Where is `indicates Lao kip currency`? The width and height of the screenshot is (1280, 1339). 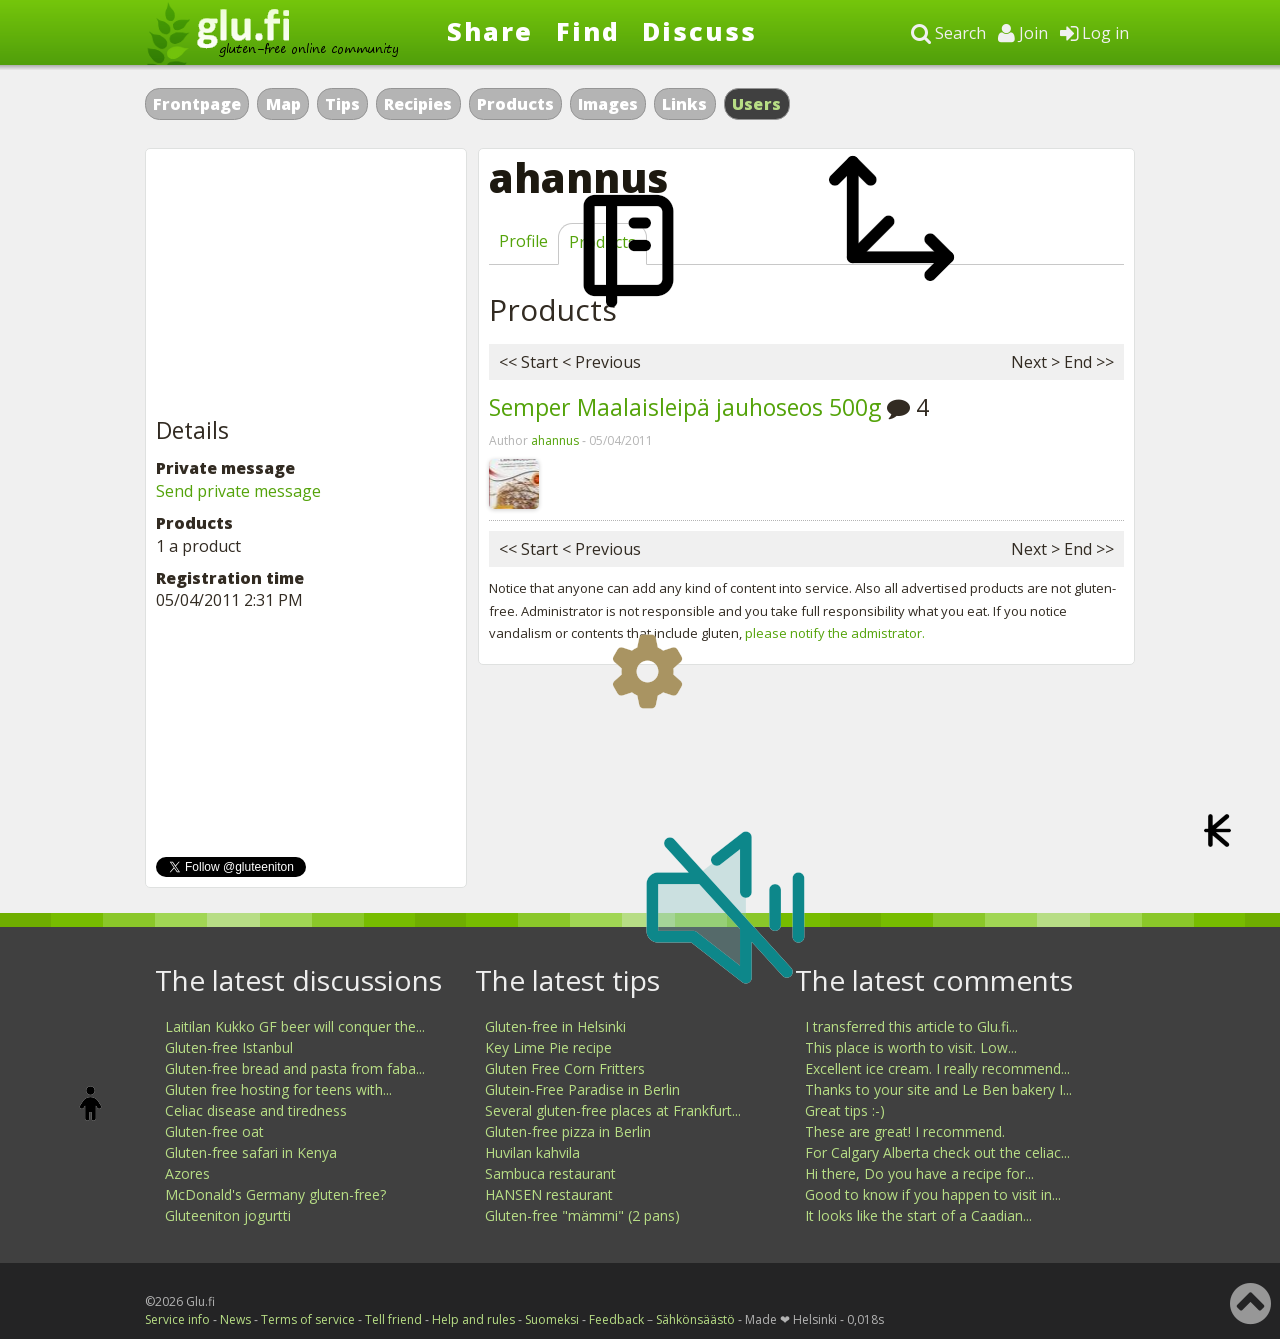 indicates Lao kip currency is located at coordinates (1217, 830).